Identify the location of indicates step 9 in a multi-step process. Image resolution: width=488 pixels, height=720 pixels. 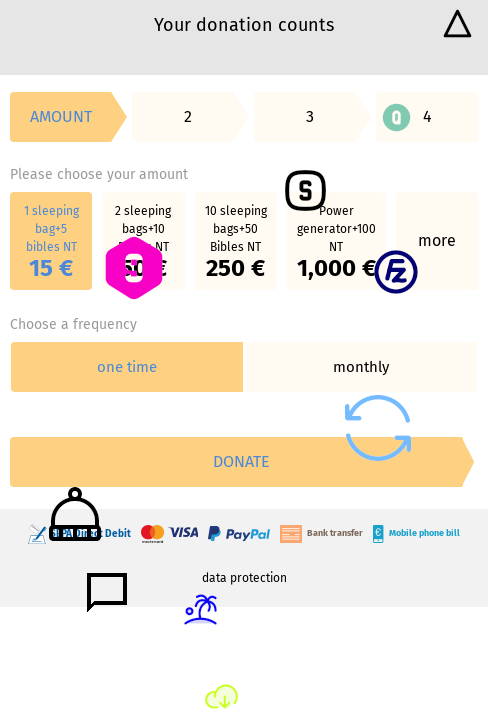
(134, 268).